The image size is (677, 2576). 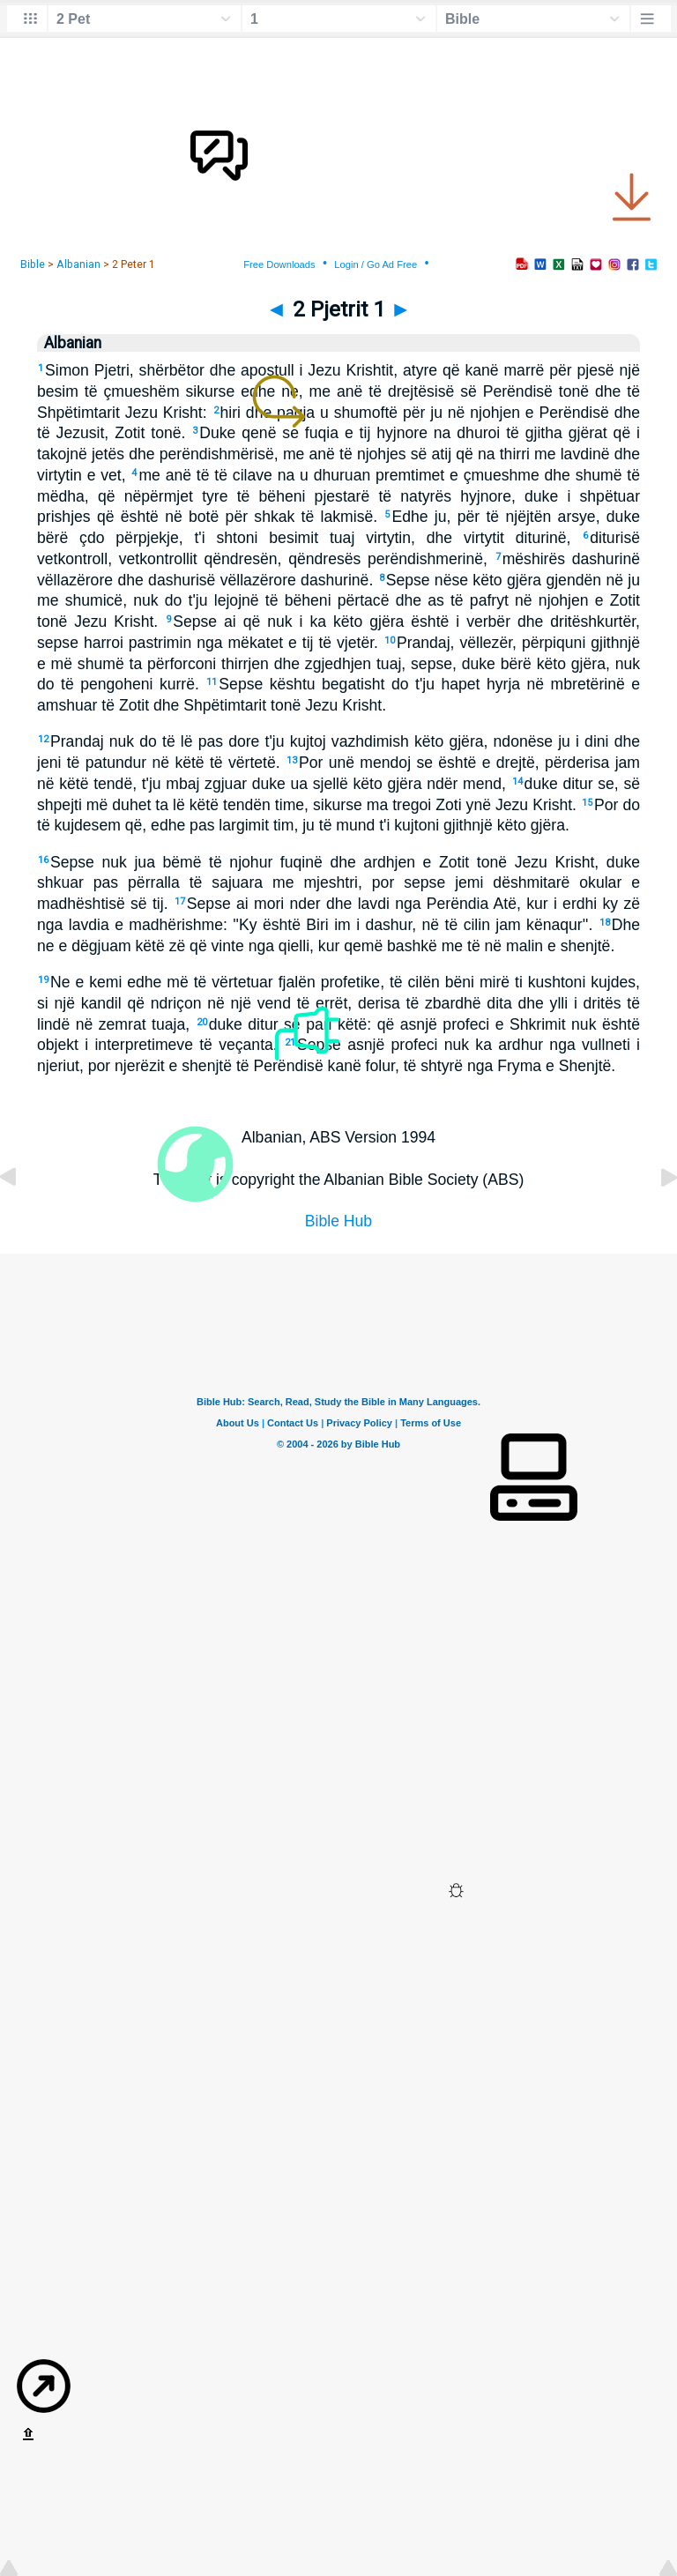 What do you see at coordinates (631, 197) in the screenshot?
I see `move item to bottom of list` at bounding box center [631, 197].